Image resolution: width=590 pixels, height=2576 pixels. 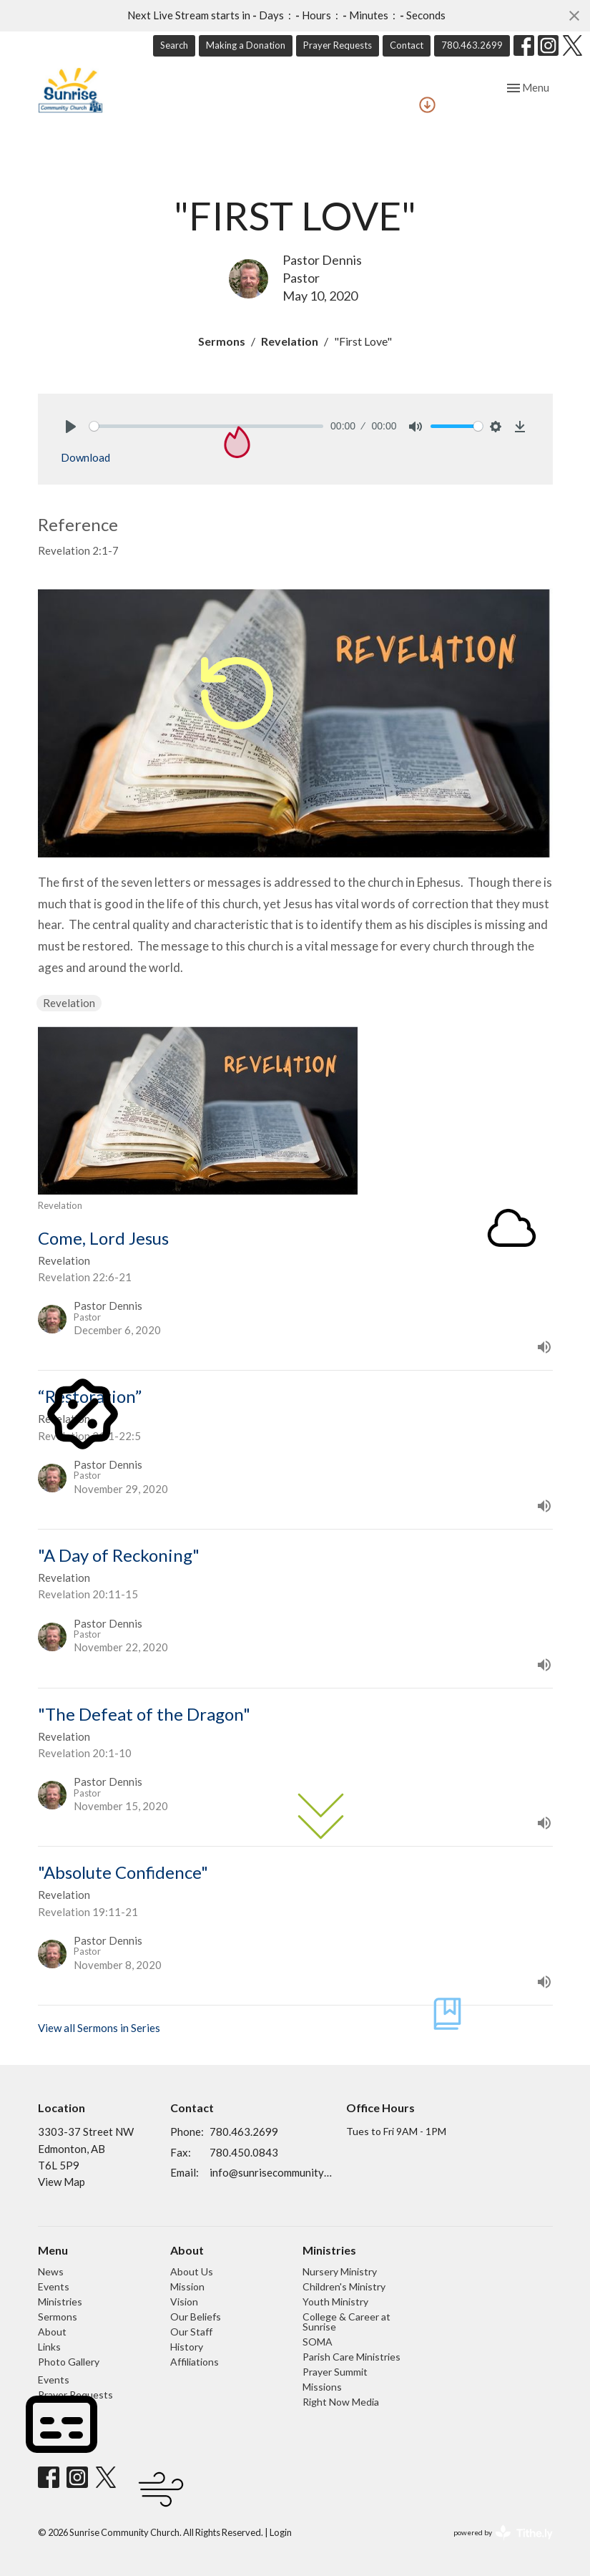 What do you see at coordinates (511, 1228) in the screenshot?
I see `access cloud storage` at bounding box center [511, 1228].